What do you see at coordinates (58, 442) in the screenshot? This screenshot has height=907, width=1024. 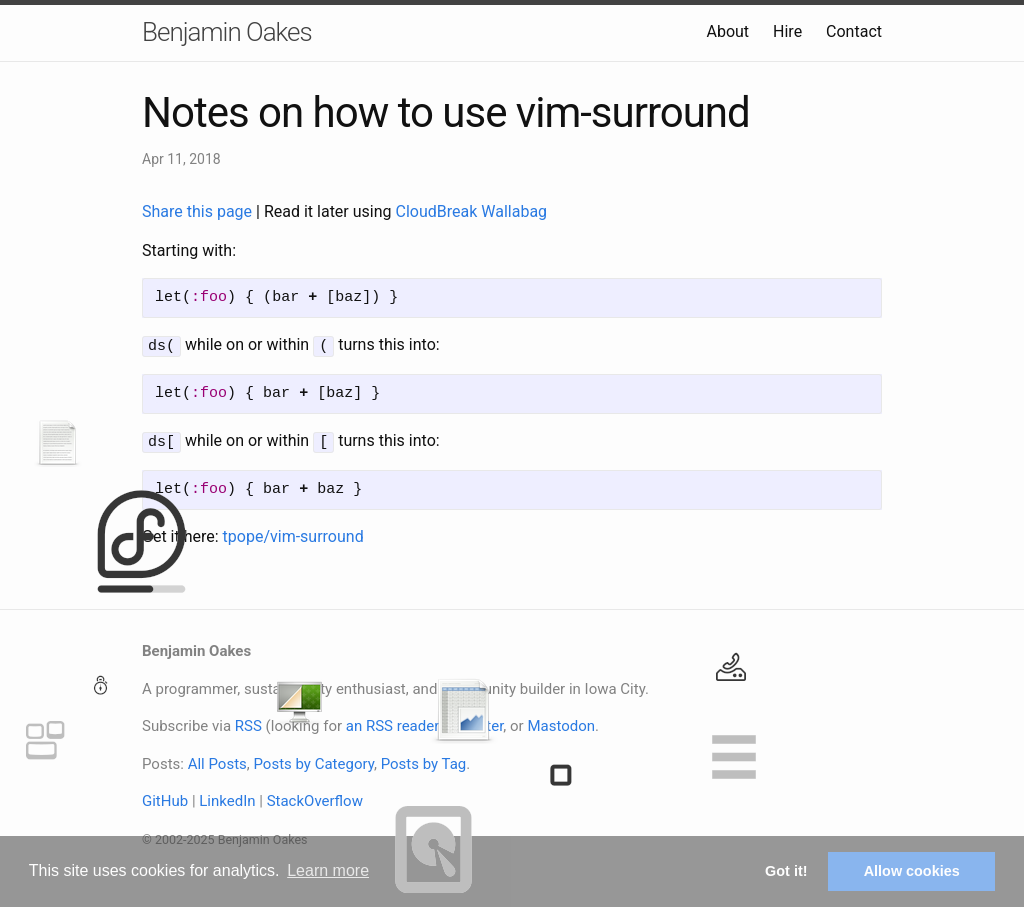 I see `a plain text file or document` at bounding box center [58, 442].